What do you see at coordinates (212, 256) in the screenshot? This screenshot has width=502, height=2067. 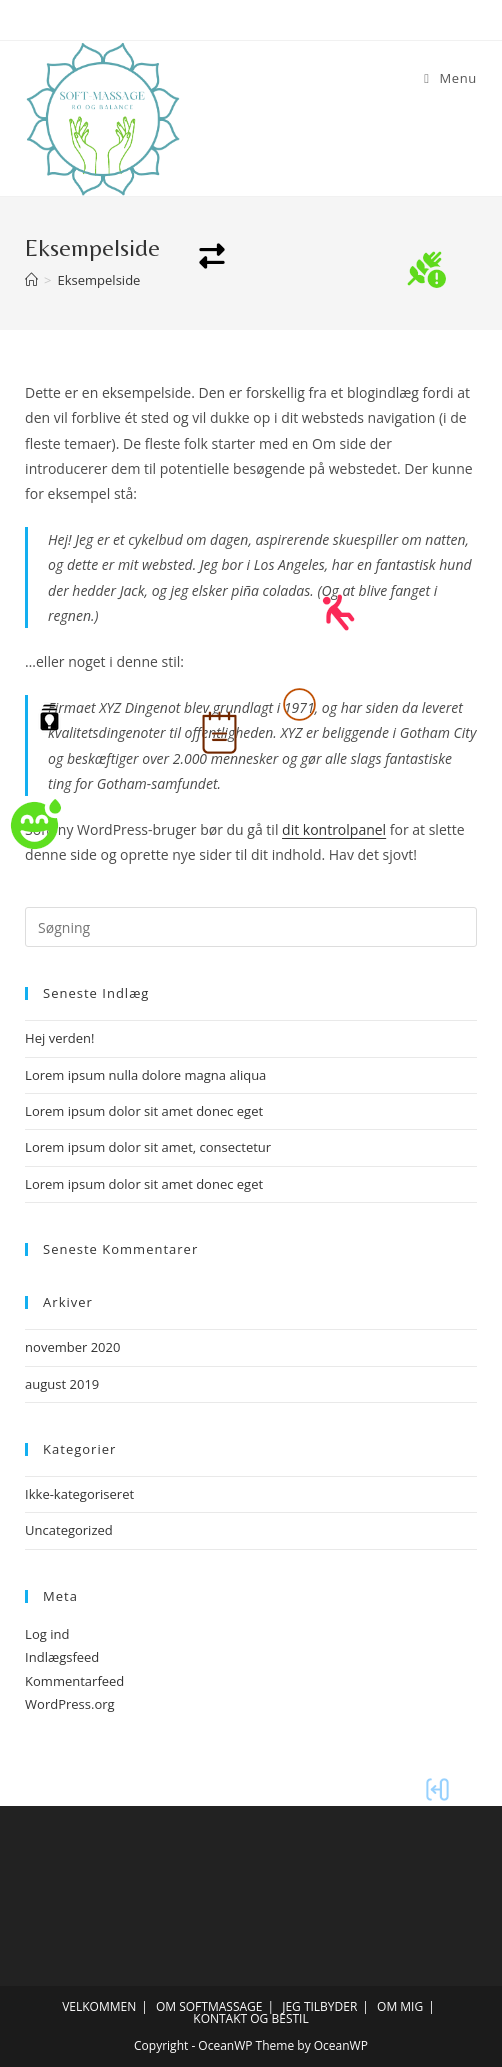 I see `swap or exchange items` at bounding box center [212, 256].